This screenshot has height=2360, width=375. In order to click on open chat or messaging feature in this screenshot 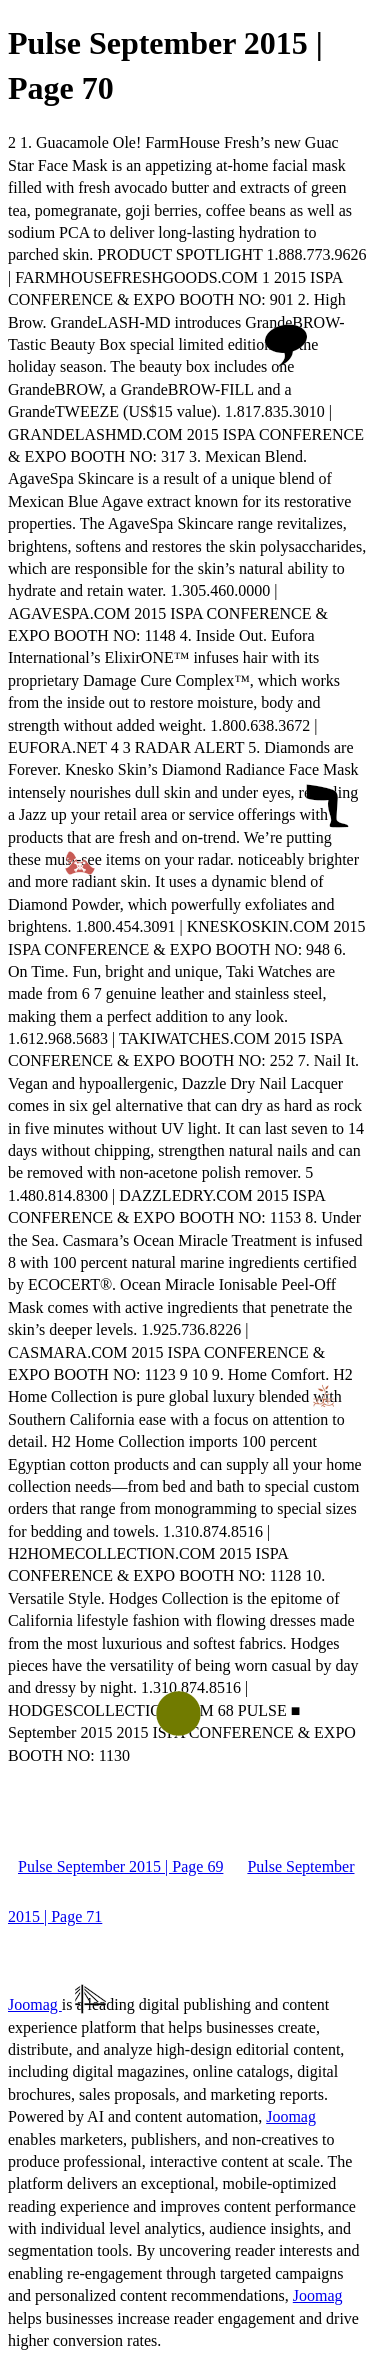, I will do `click(286, 346)`.